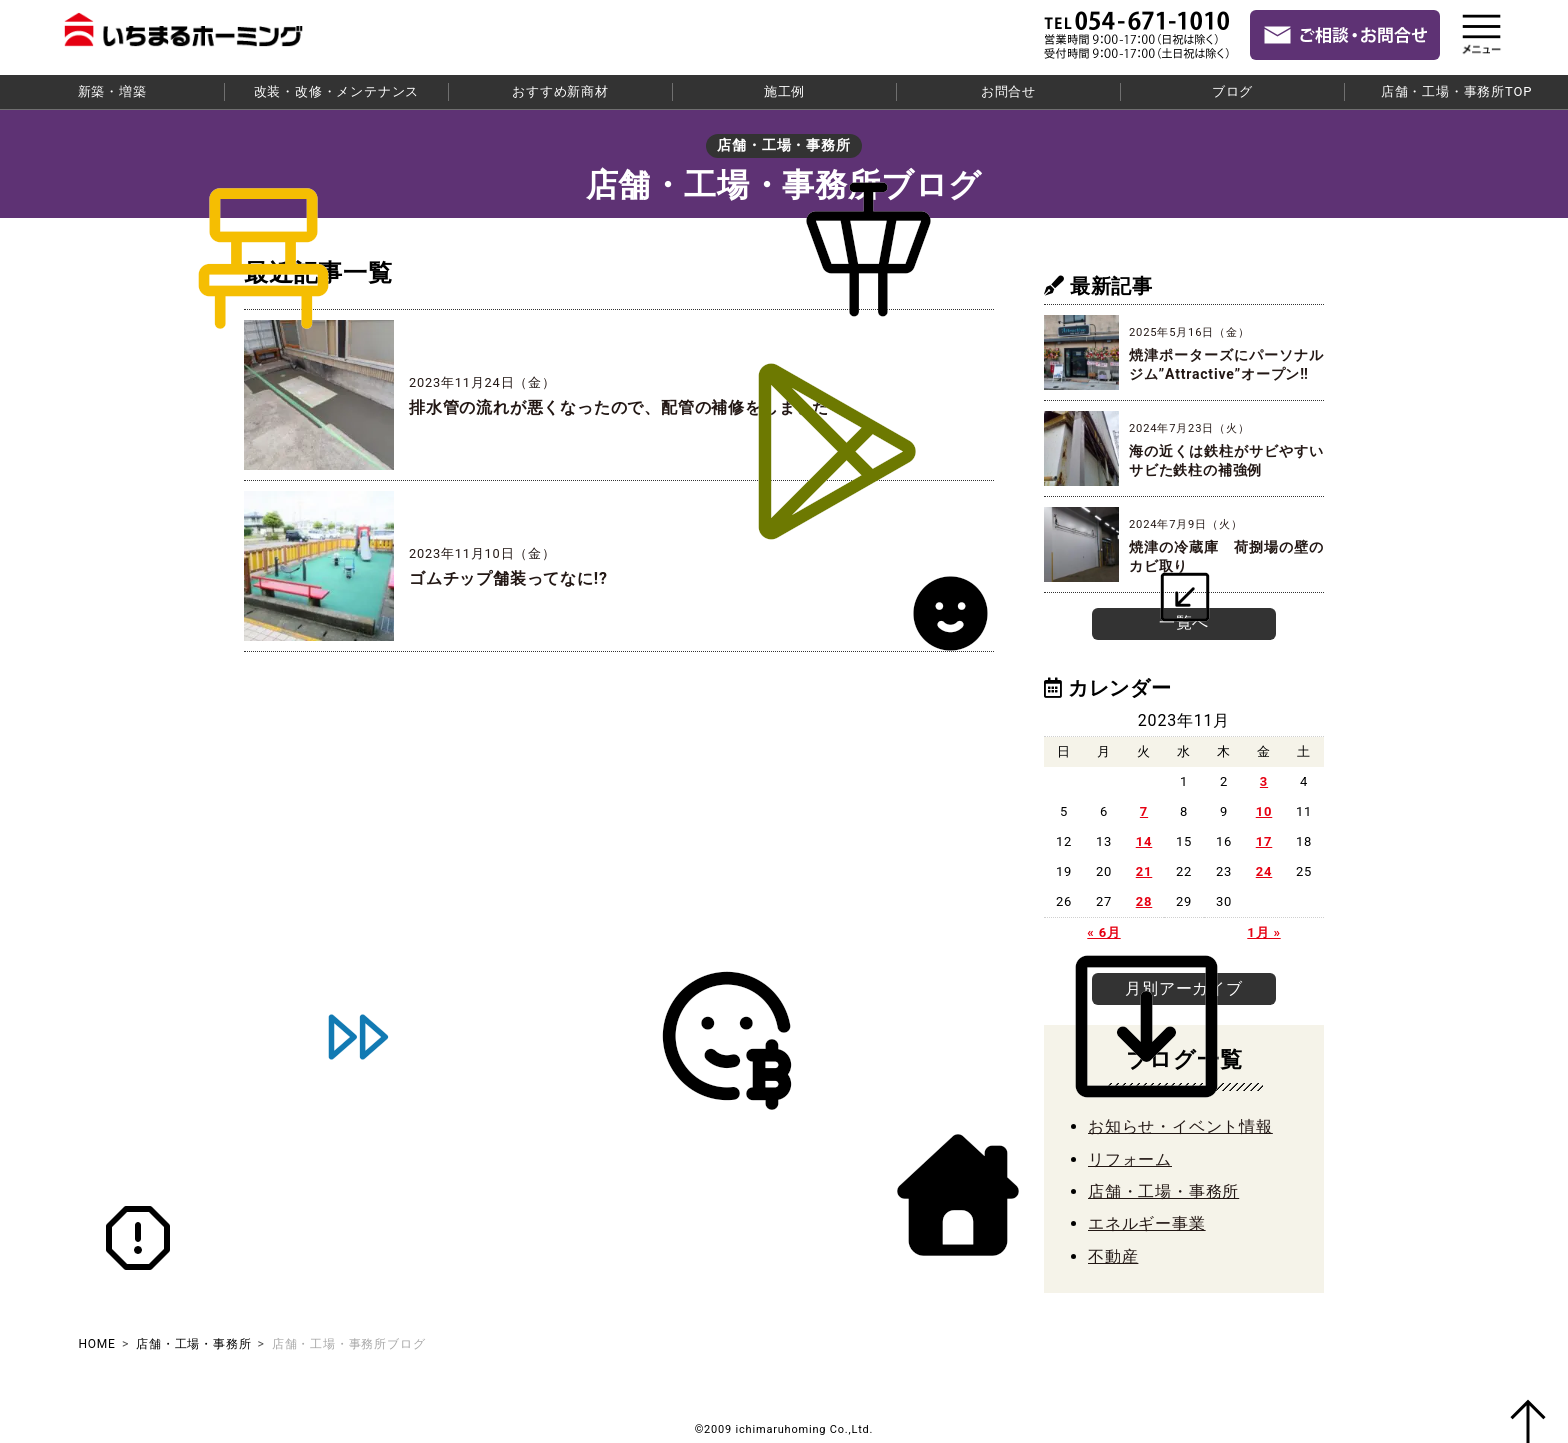 This screenshot has height=1443, width=1568. What do you see at coordinates (138, 1238) in the screenshot?
I see `stop or halt current action` at bounding box center [138, 1238].